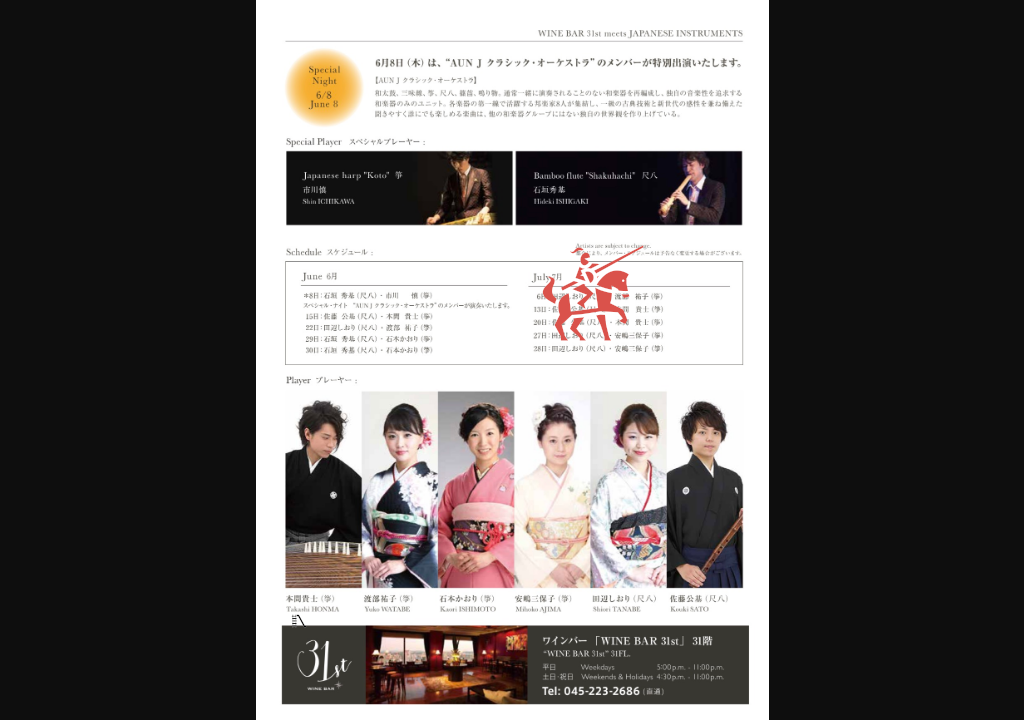 The image size is (1024, 720). What do you see at coordinates (593, 293) in the screenshot?
I see `select knight or cavalry unit in a strategy game` at bounding box center [593, 293].